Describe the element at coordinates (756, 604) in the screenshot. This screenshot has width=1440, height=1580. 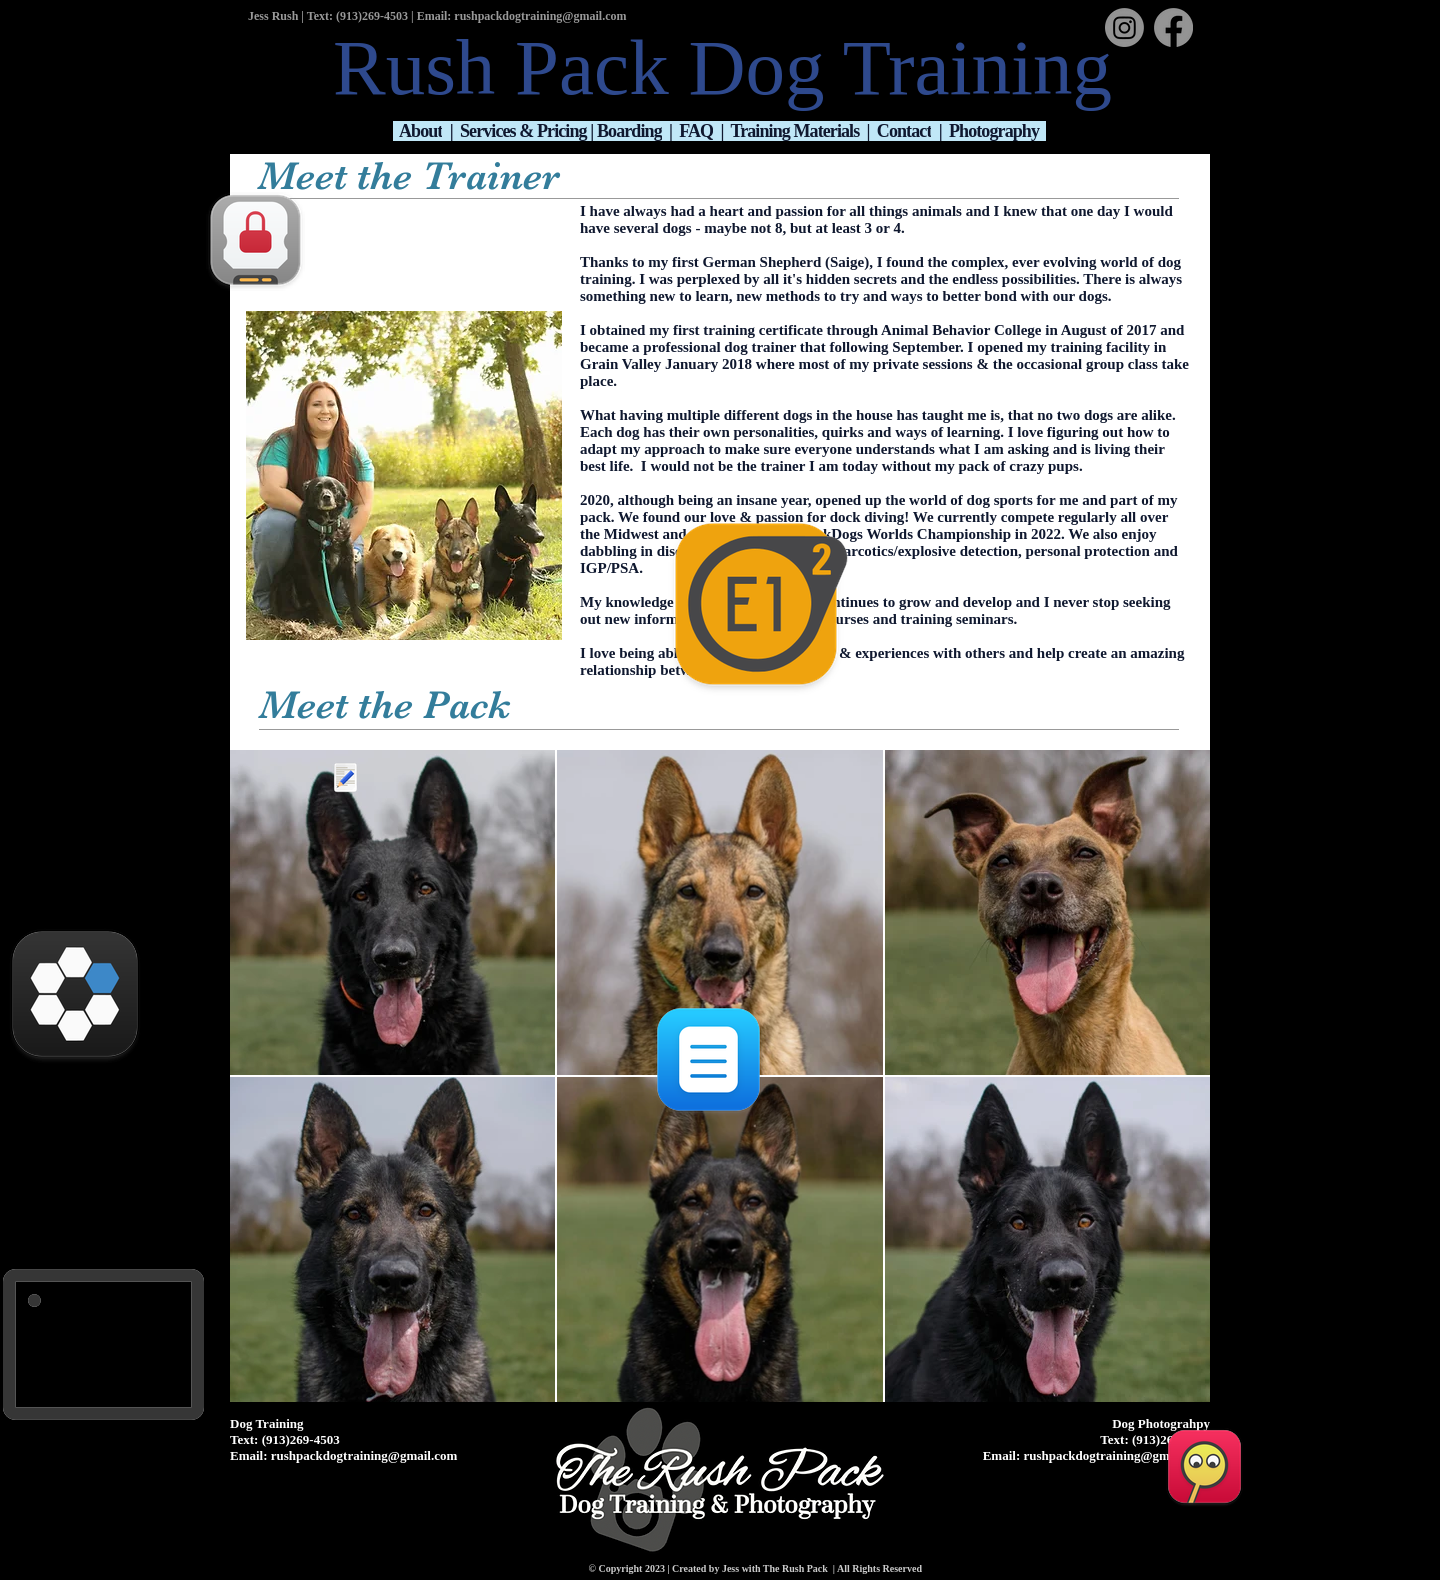
I see `launch Half-Life 2: Episode One` at that location.